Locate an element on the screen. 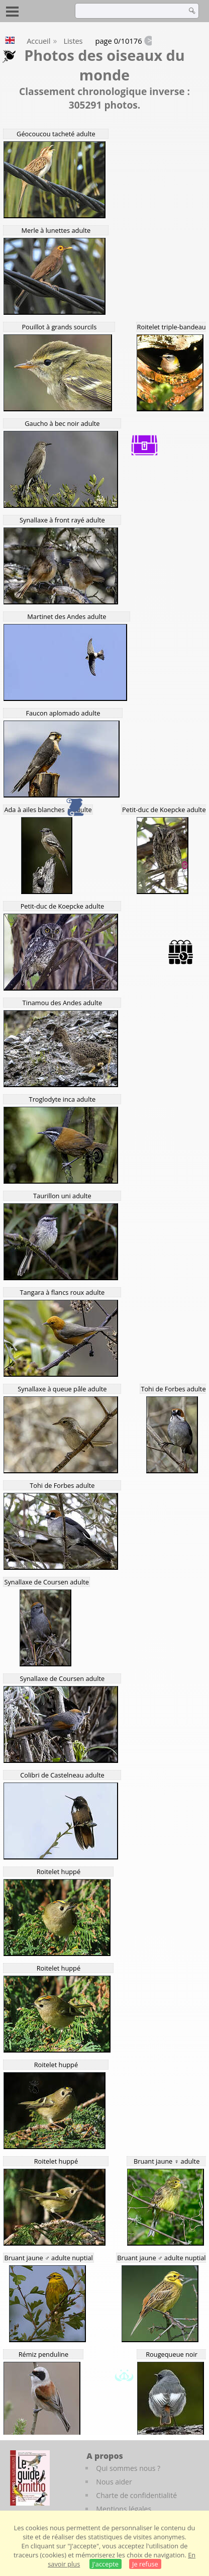  select mermaid character or avatar is located at coordinates (34, 2087).